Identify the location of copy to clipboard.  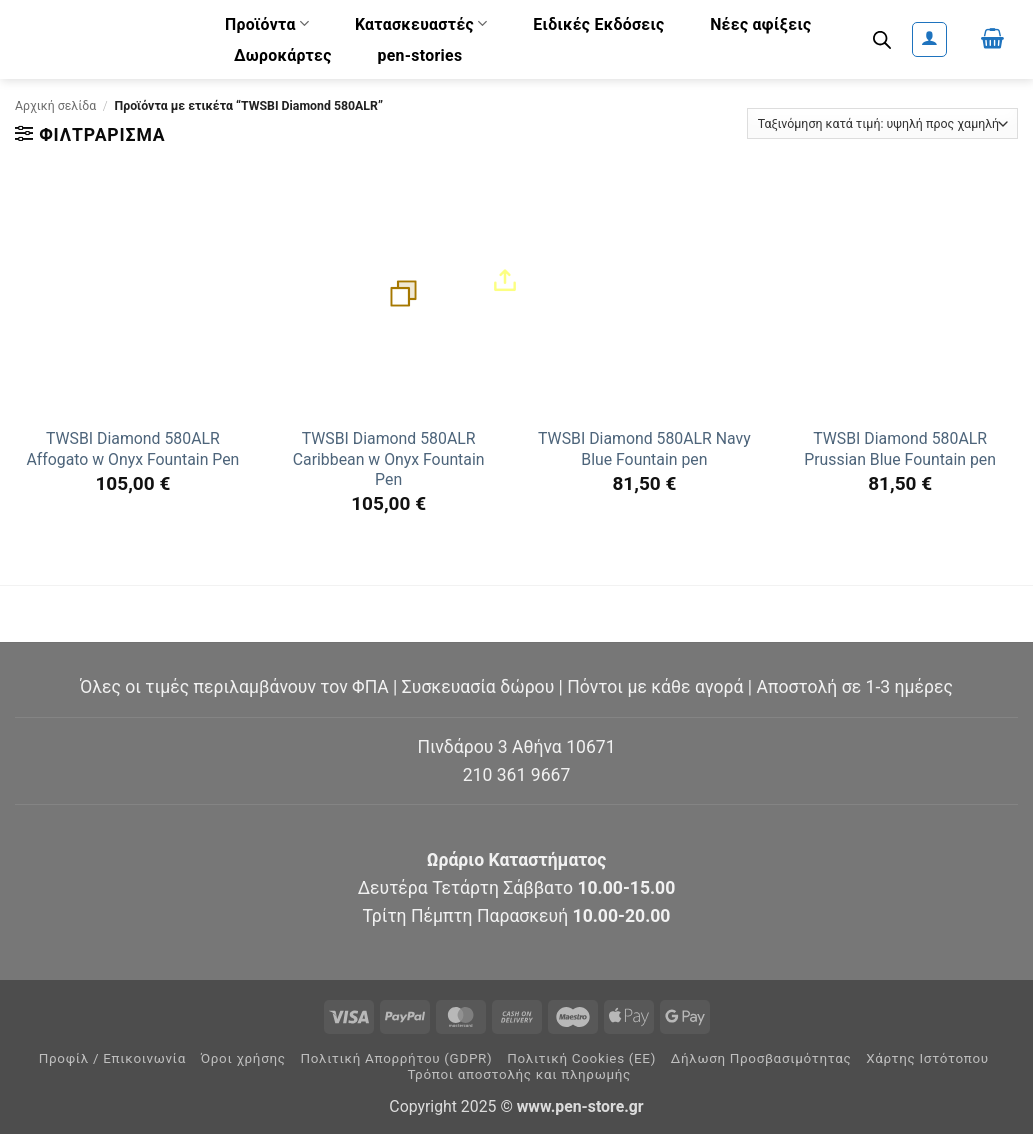
(403, 293).